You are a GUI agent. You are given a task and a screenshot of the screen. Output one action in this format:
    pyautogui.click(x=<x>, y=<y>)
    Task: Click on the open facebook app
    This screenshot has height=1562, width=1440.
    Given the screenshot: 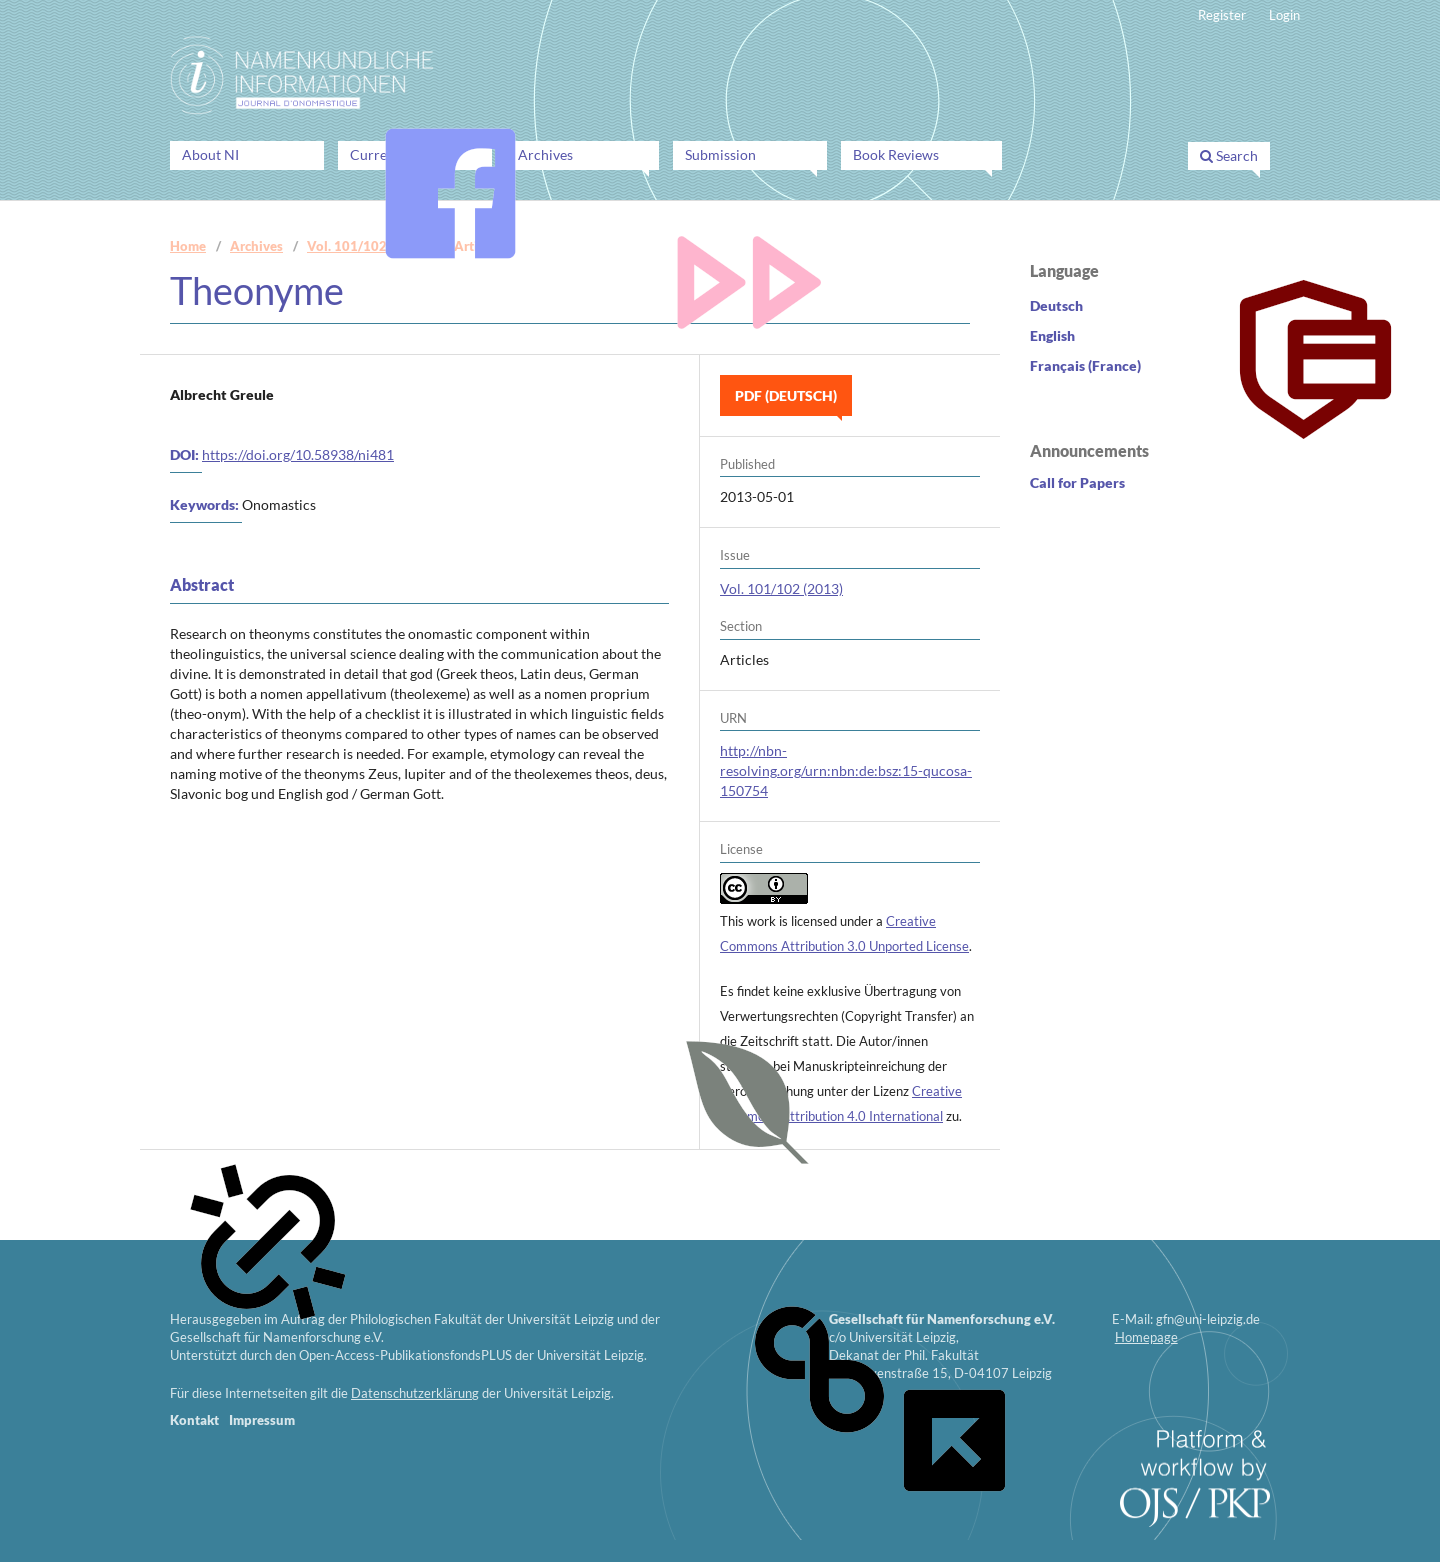 What is the action you would take?
    pyautogui.click(x=450, y=193)
    